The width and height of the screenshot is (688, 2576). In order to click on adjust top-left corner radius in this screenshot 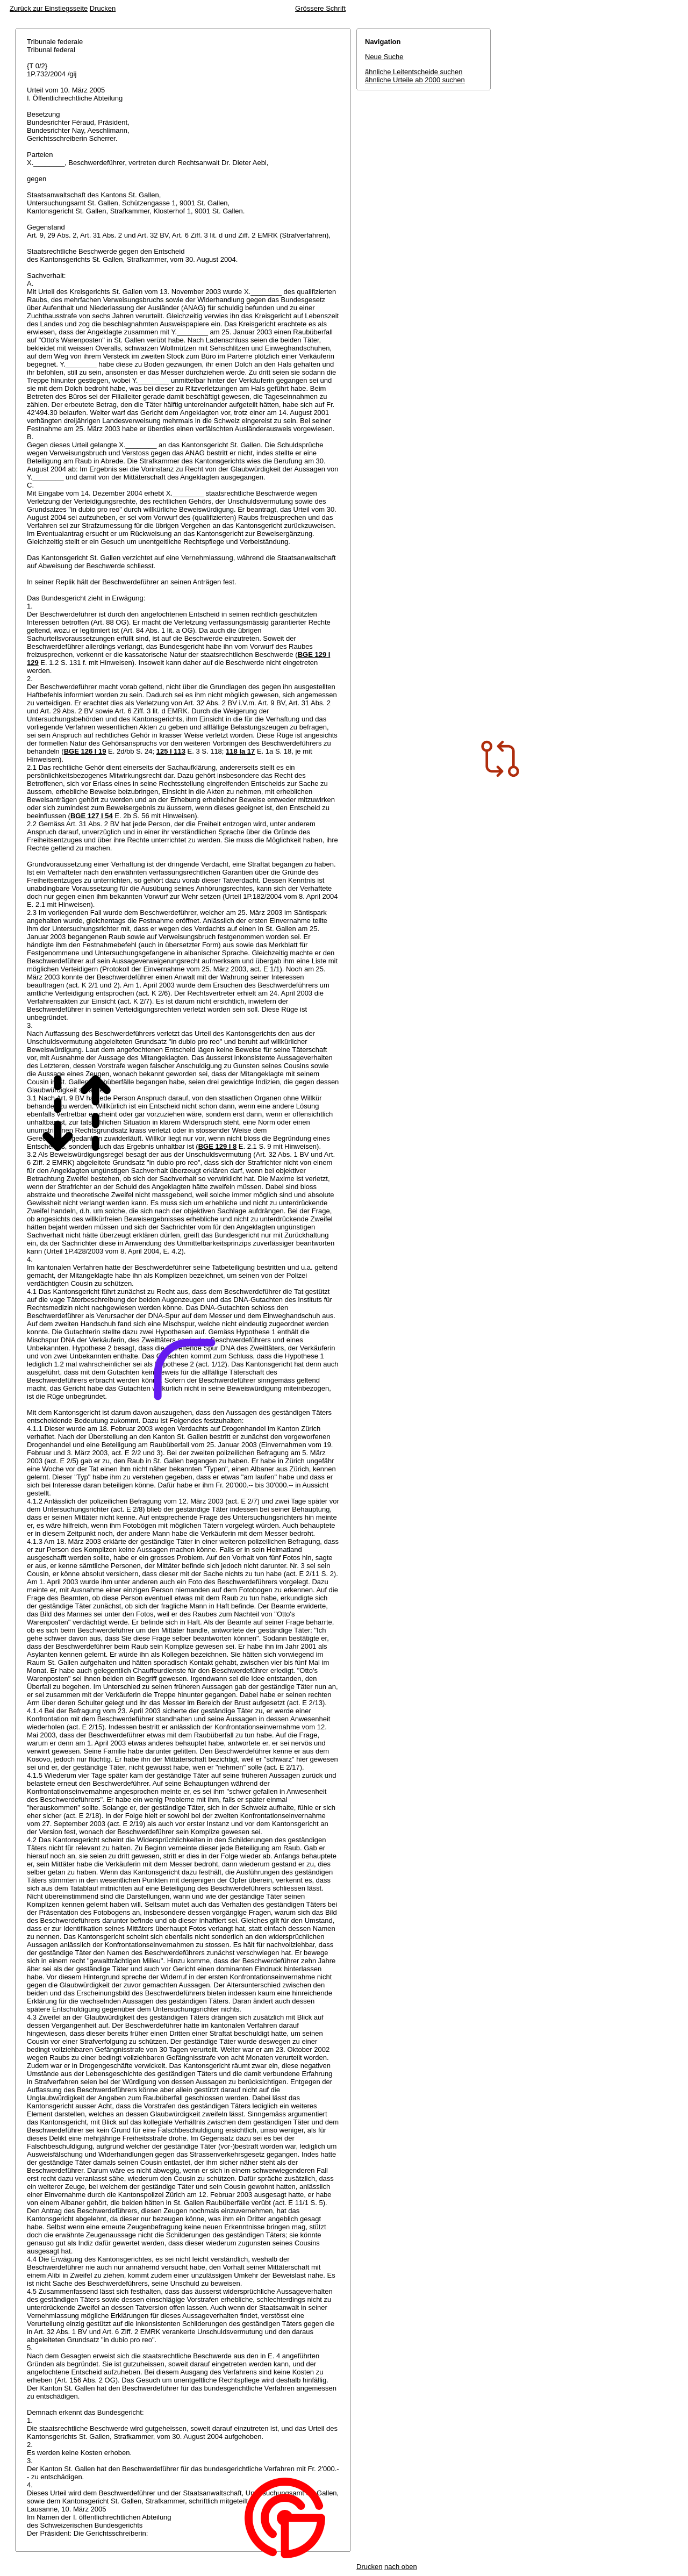, I will do `click(184, 1369)`.